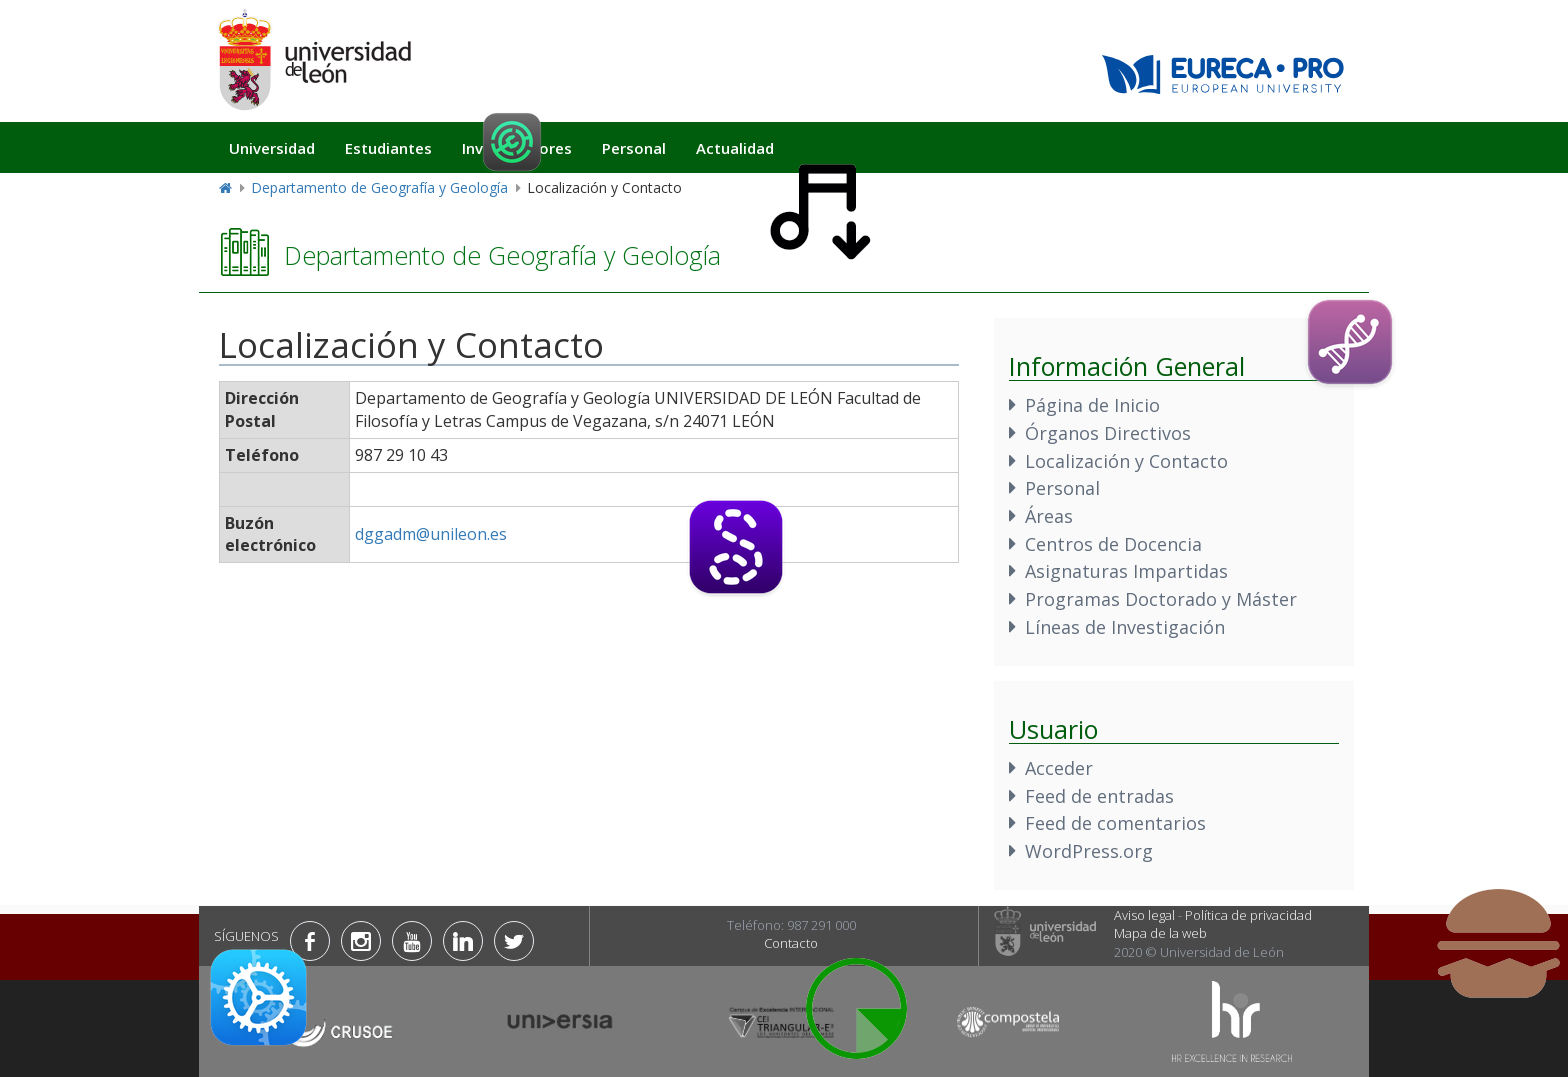  Describe the element at coordinates (736, 547) in the screenshot. I see `open Seamly2D pattern drafting application` at that location.